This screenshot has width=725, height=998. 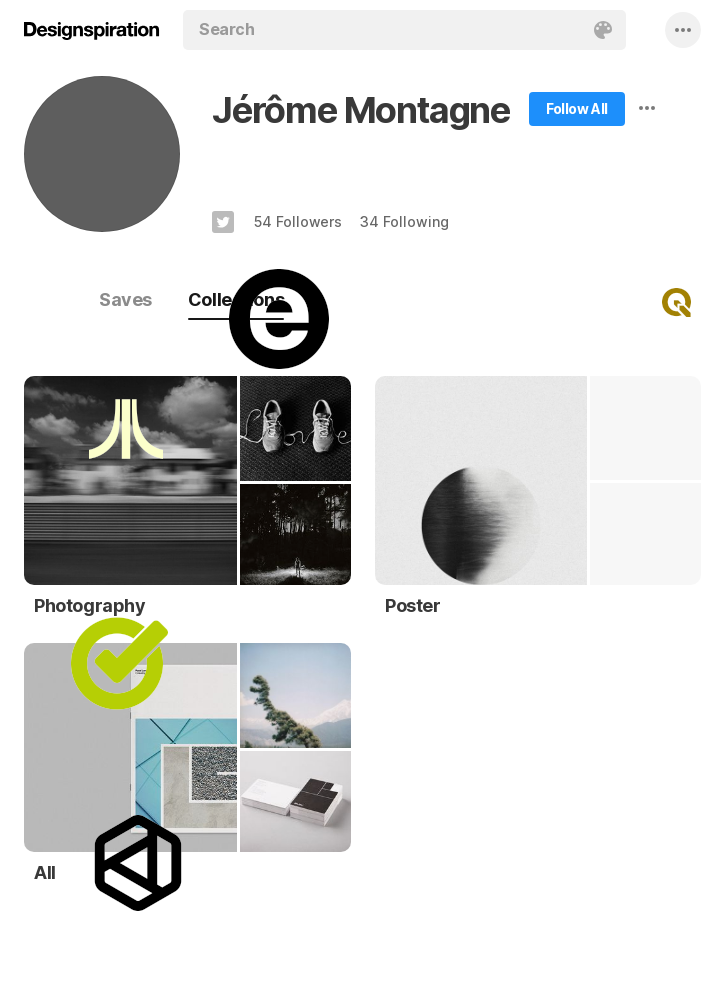 What do you see at coordinates (126, 429) in the screenshot?
I see `Atari brand logo` at bounding box center [126, 429].